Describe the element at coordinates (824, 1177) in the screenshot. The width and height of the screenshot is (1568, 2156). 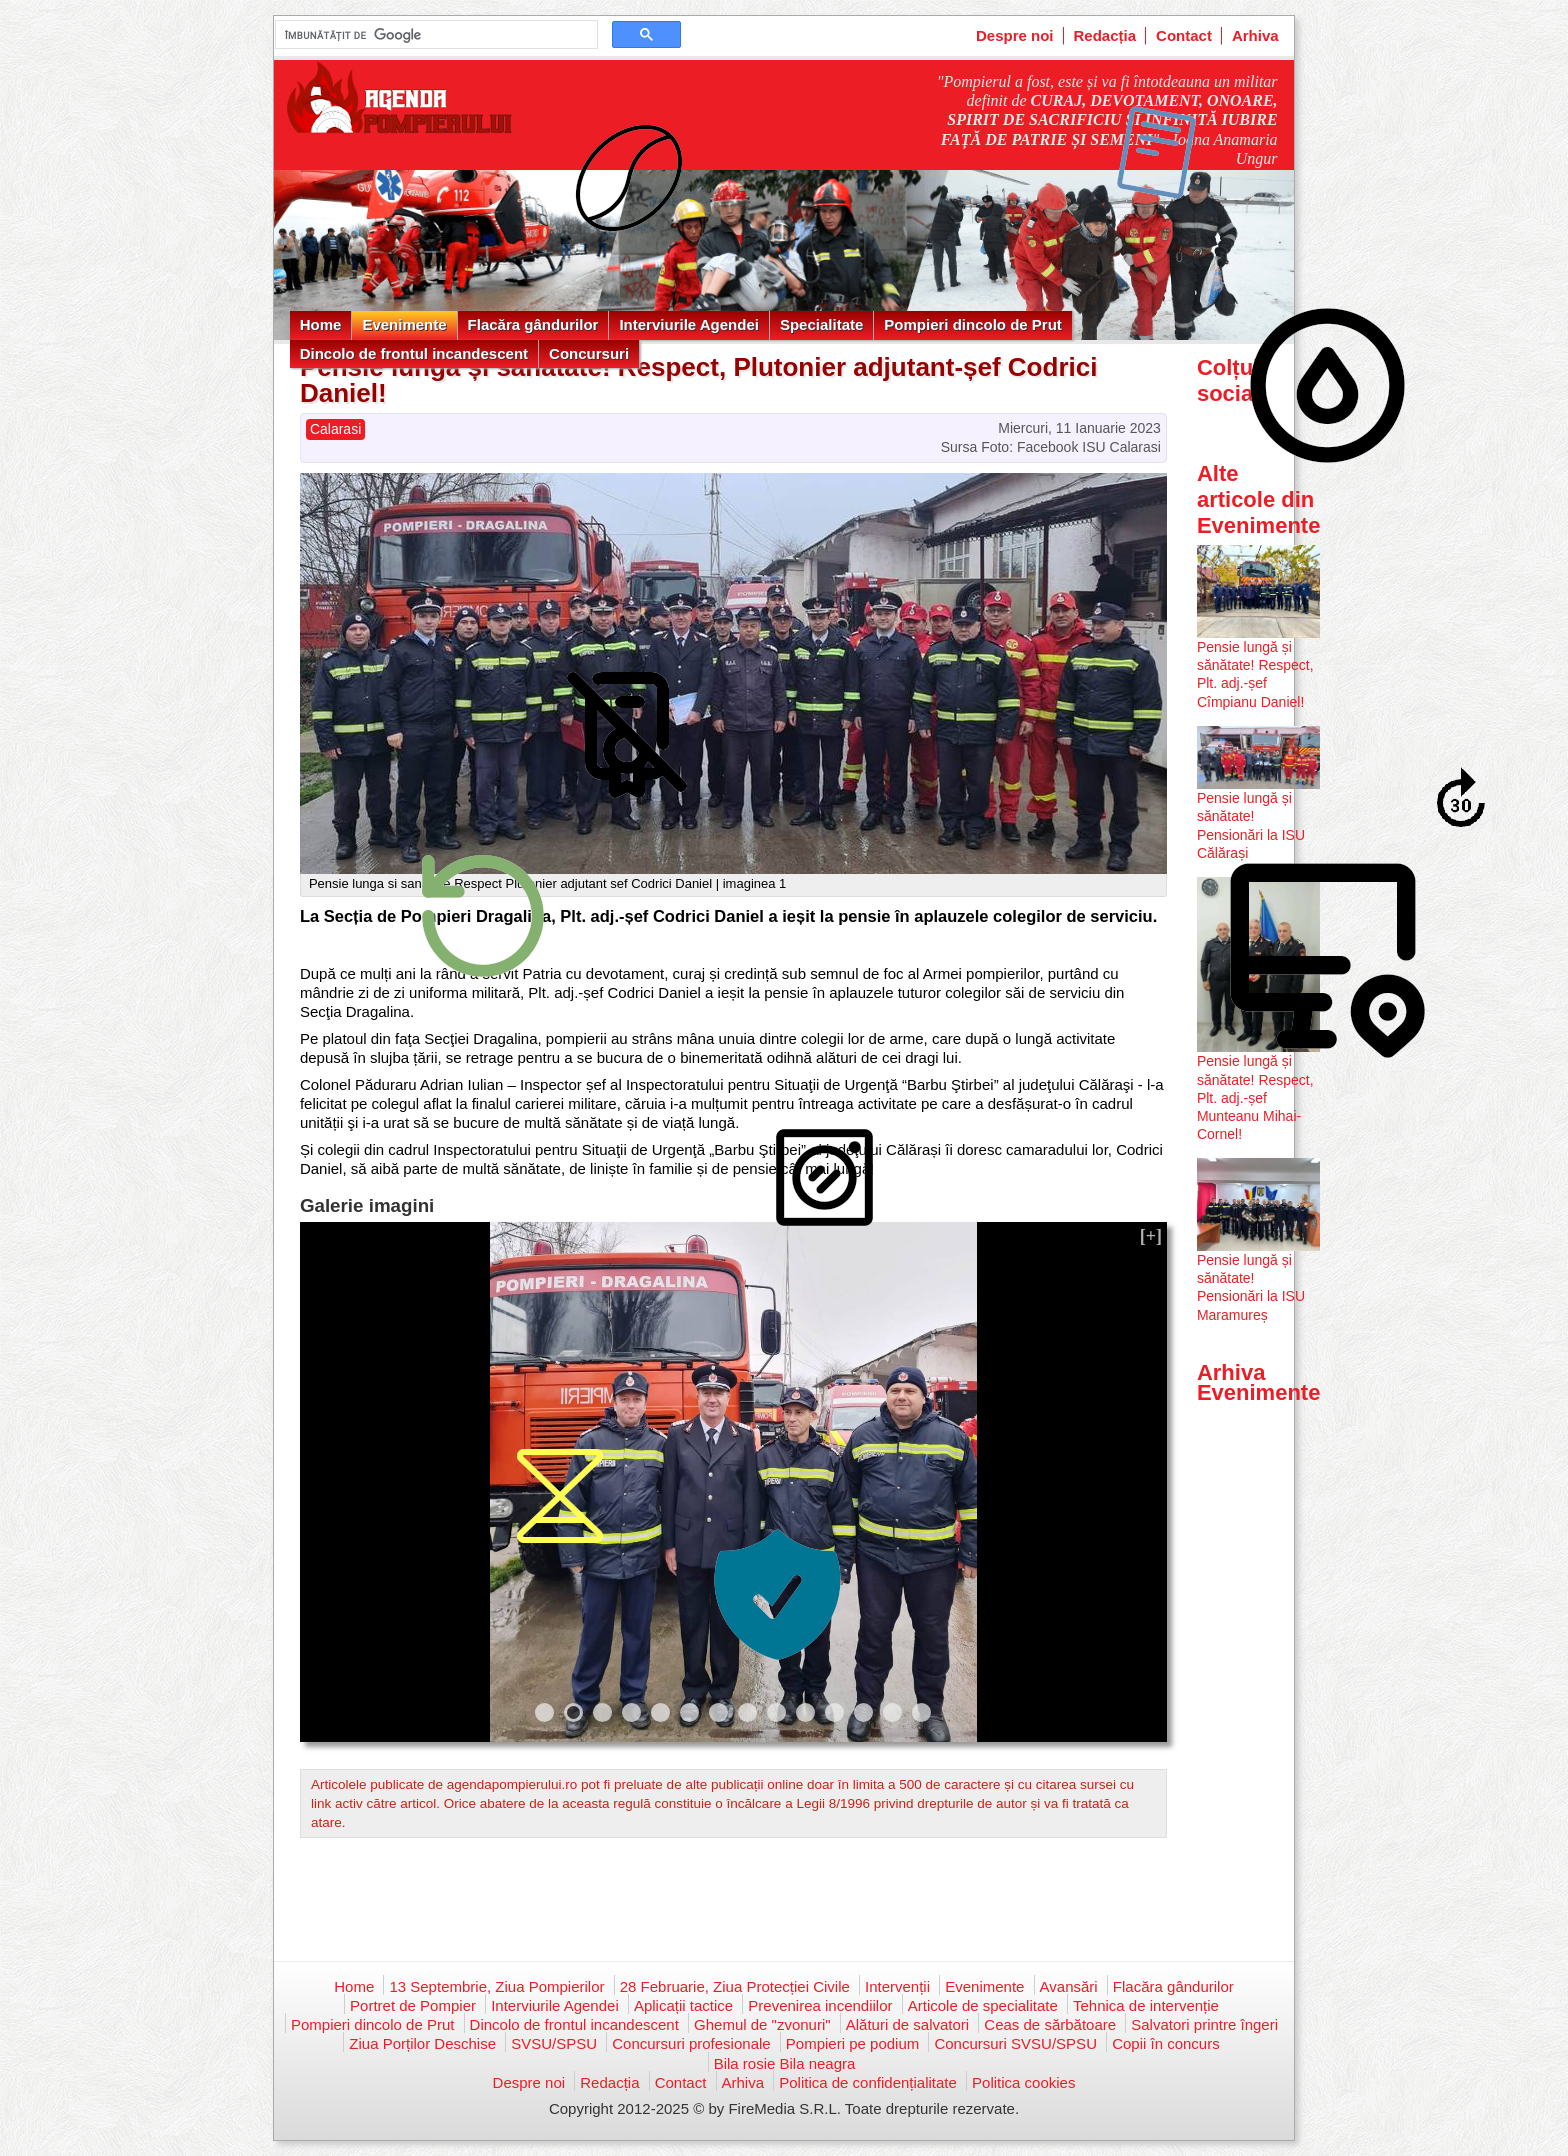
I see `access laundry or washing machine controls` at that location.